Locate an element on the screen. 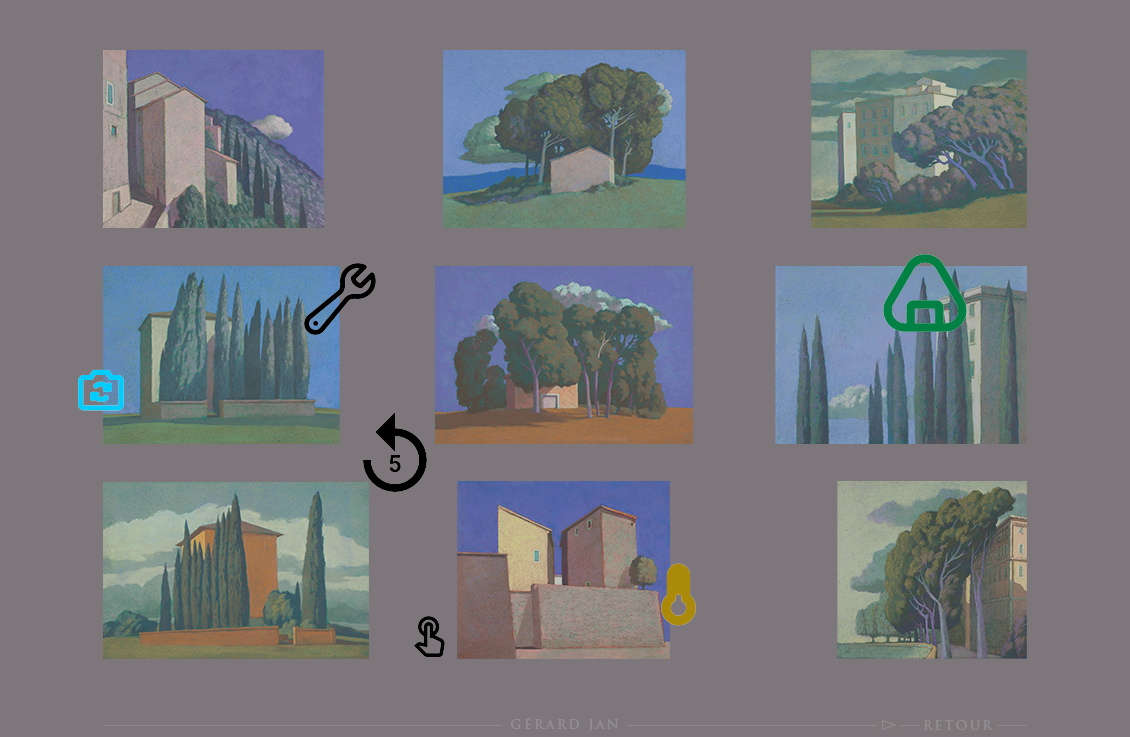 The image size is (1130, 737). skip back 5 seconds in playback is located at coordinates (395, 456).